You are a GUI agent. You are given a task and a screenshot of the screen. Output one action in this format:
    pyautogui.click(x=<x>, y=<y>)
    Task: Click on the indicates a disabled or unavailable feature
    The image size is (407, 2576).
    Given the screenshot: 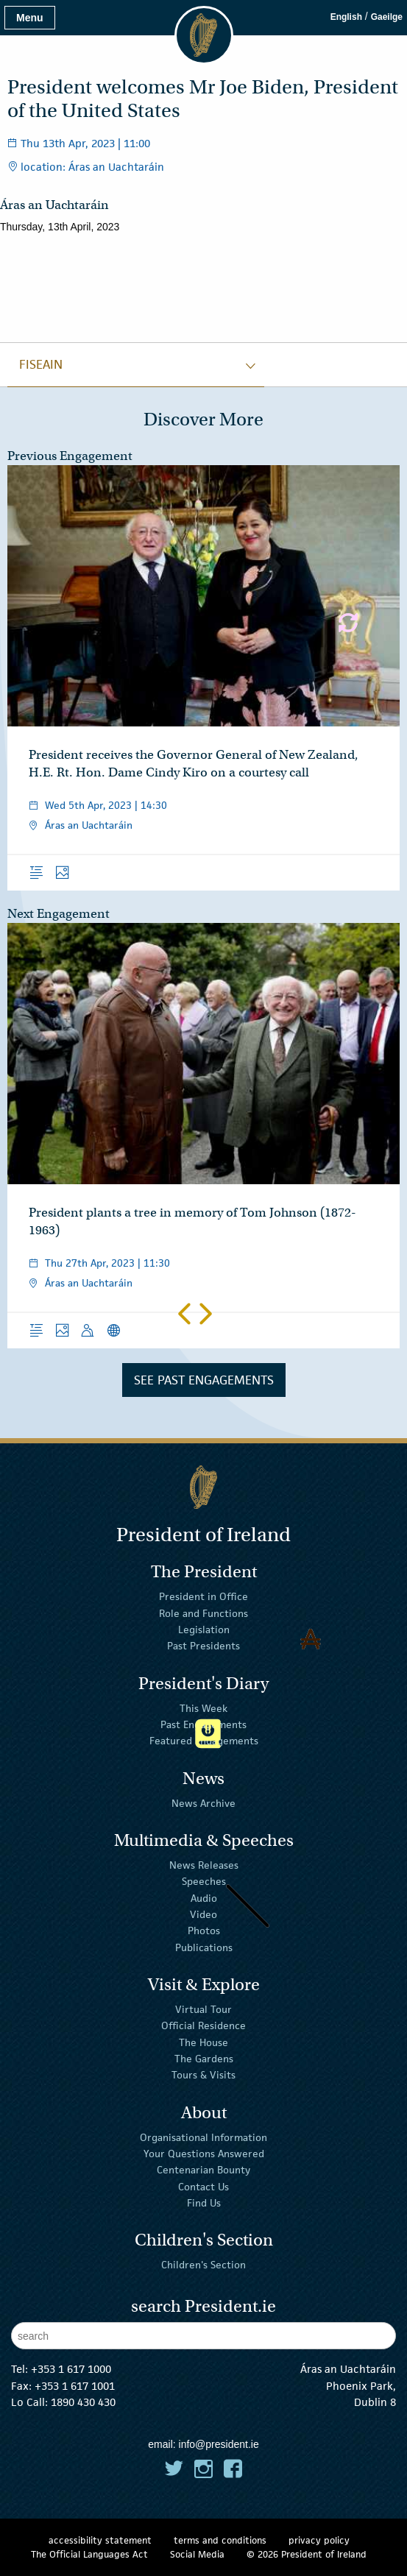 What is the action you would take?
    pyautogui.click(x=247, y=1906)
    